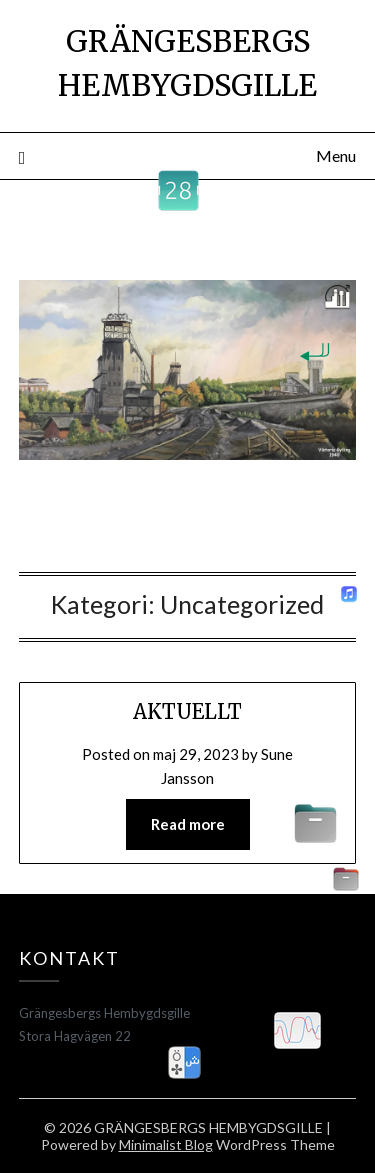 Image resolution: width=375 pixels, height=1173 pixels. I want to click on open the file manager application, so click(315, 823).